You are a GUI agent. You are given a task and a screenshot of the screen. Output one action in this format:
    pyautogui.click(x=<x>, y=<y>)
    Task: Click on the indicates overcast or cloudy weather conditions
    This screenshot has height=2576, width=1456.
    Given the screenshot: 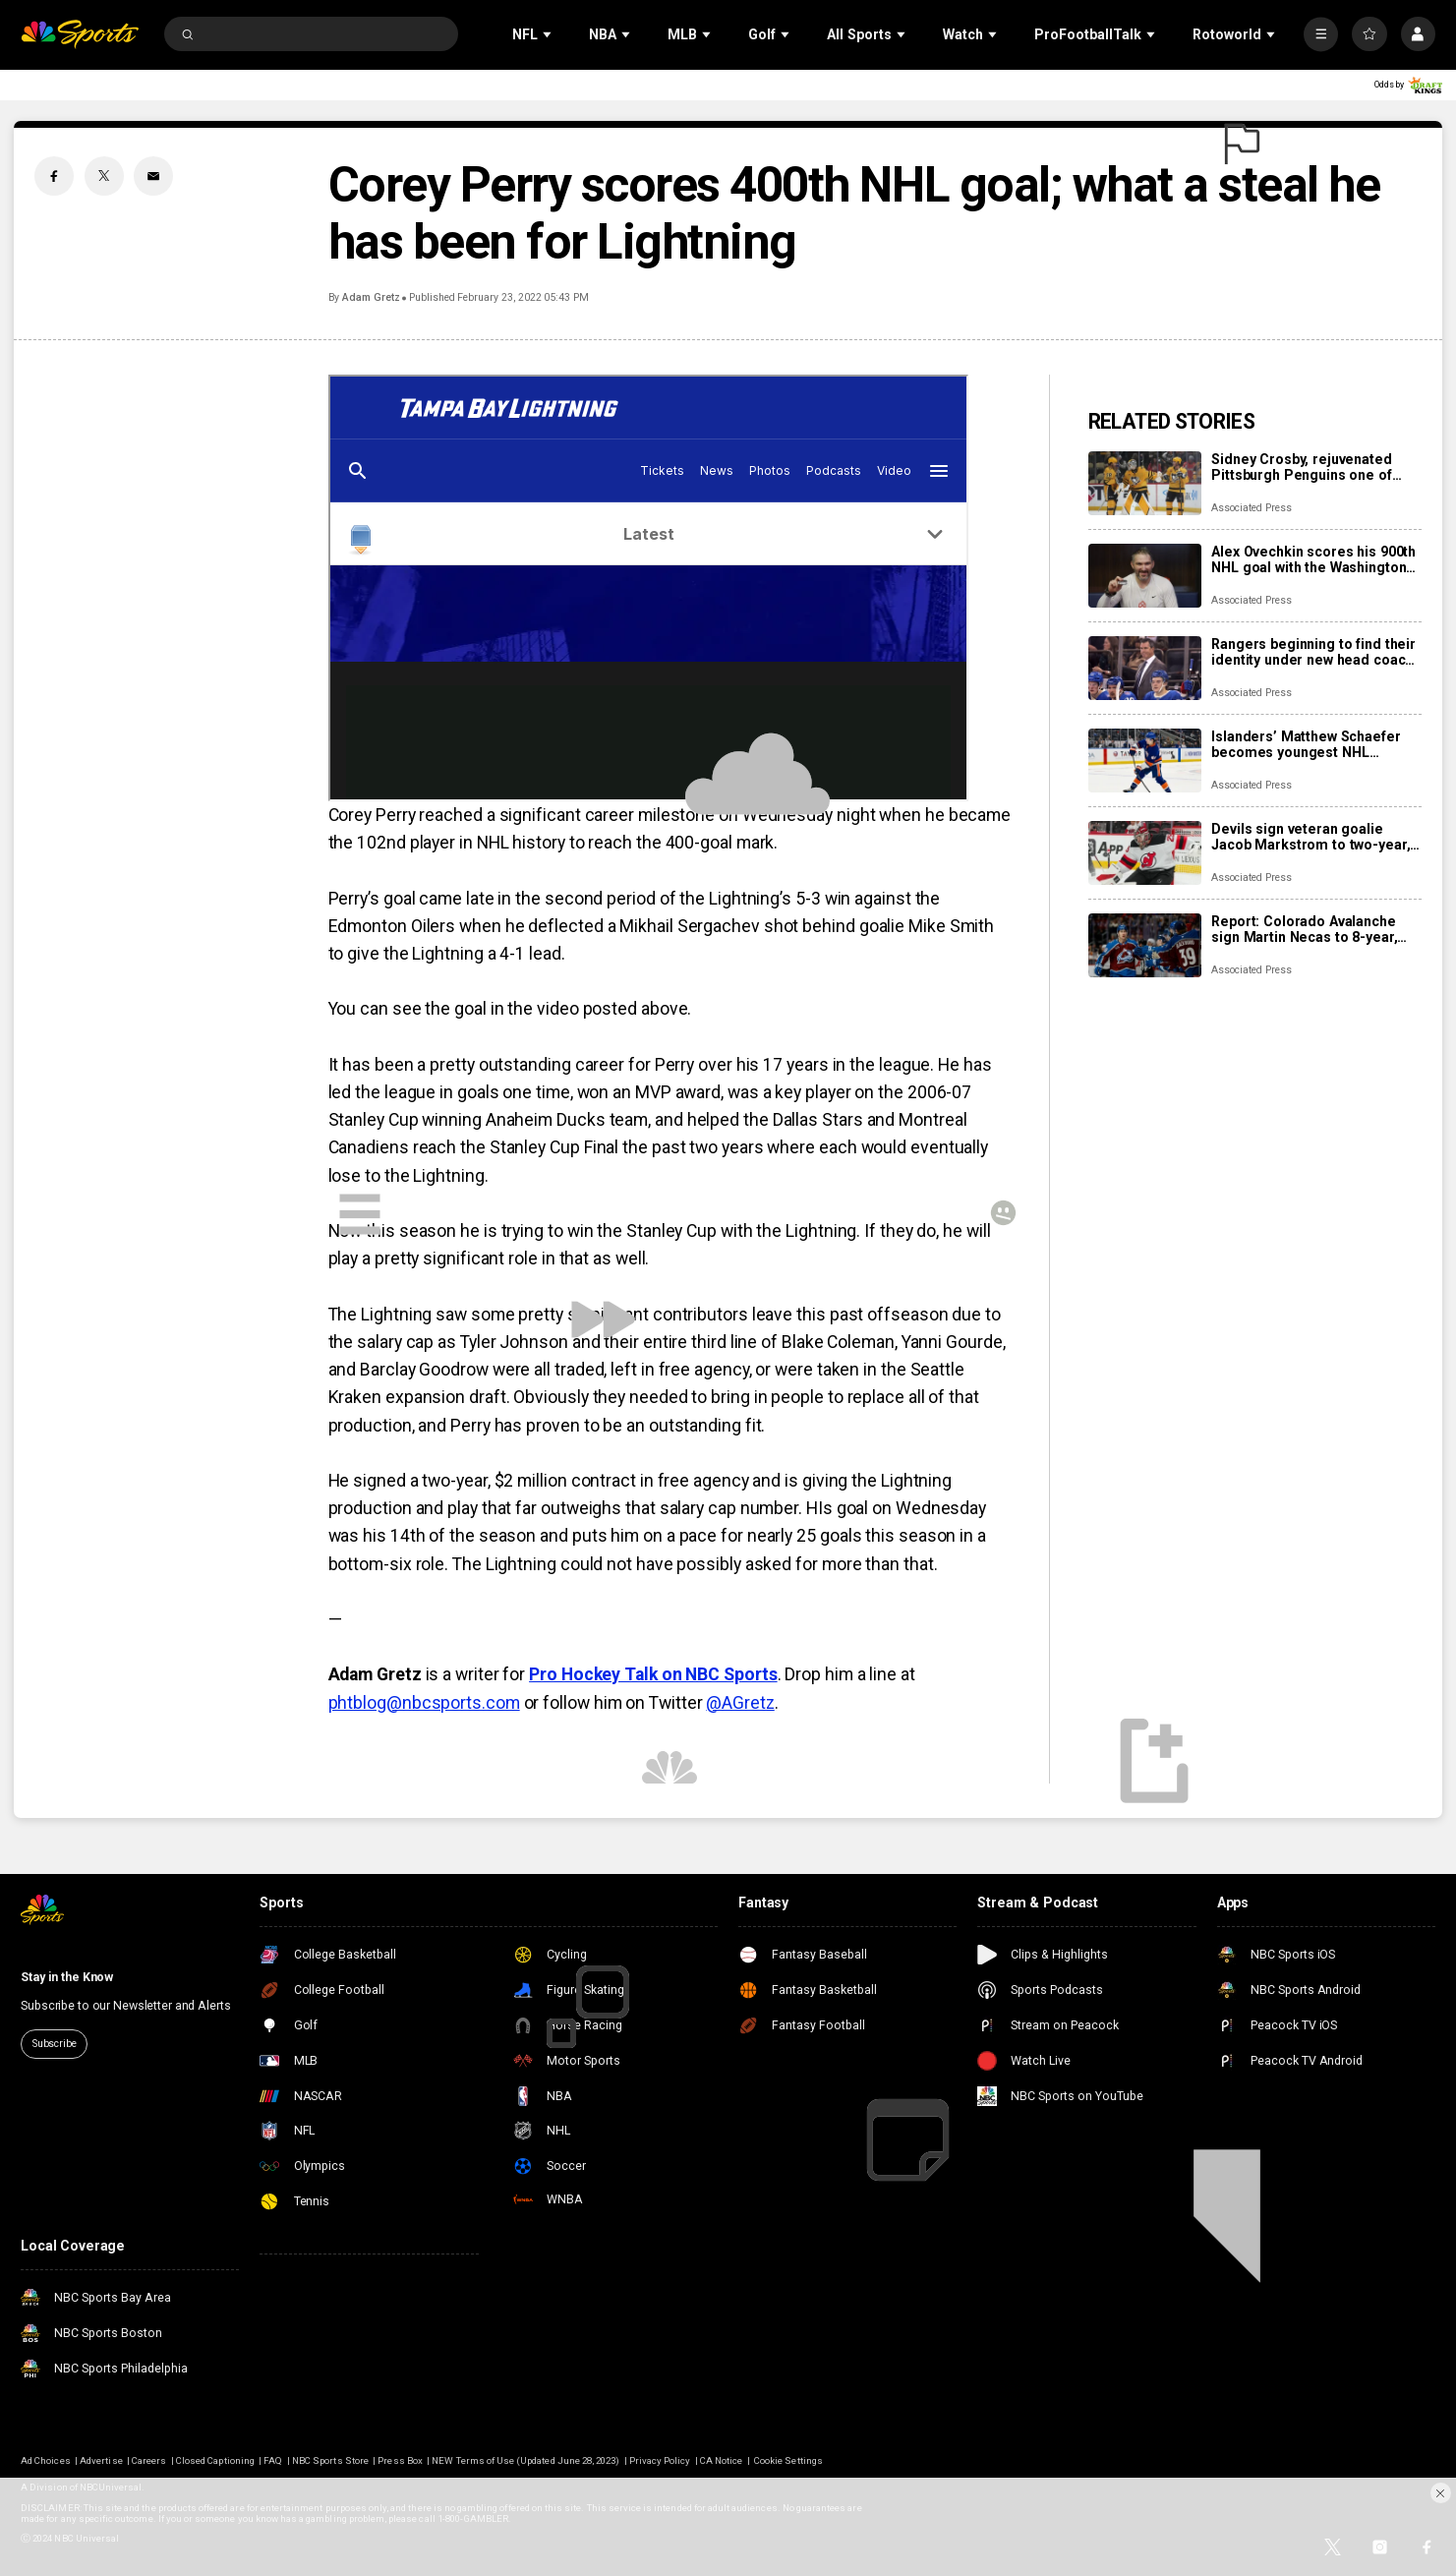 What is the action you would take?
    pyautogui.click(x=757, y=769)
    